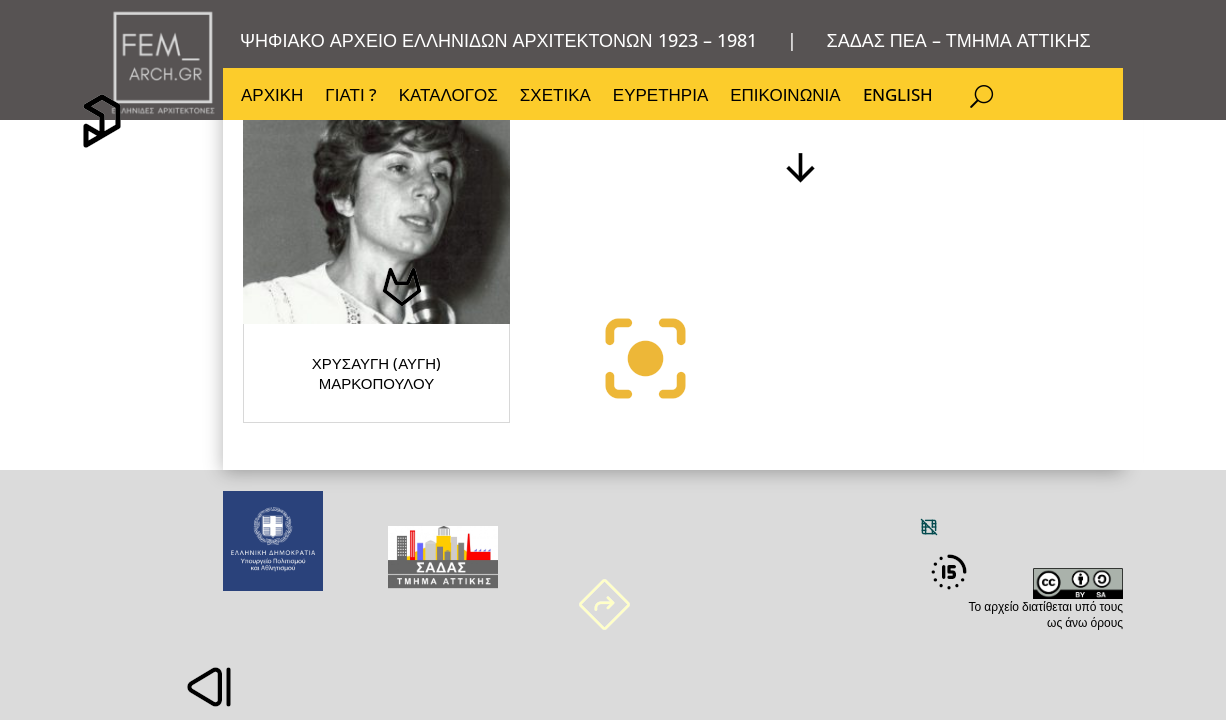 Image resolution: width=1226 pixels, height=720 pixels. I want to click on video recording is disabled, so click(929, 527).